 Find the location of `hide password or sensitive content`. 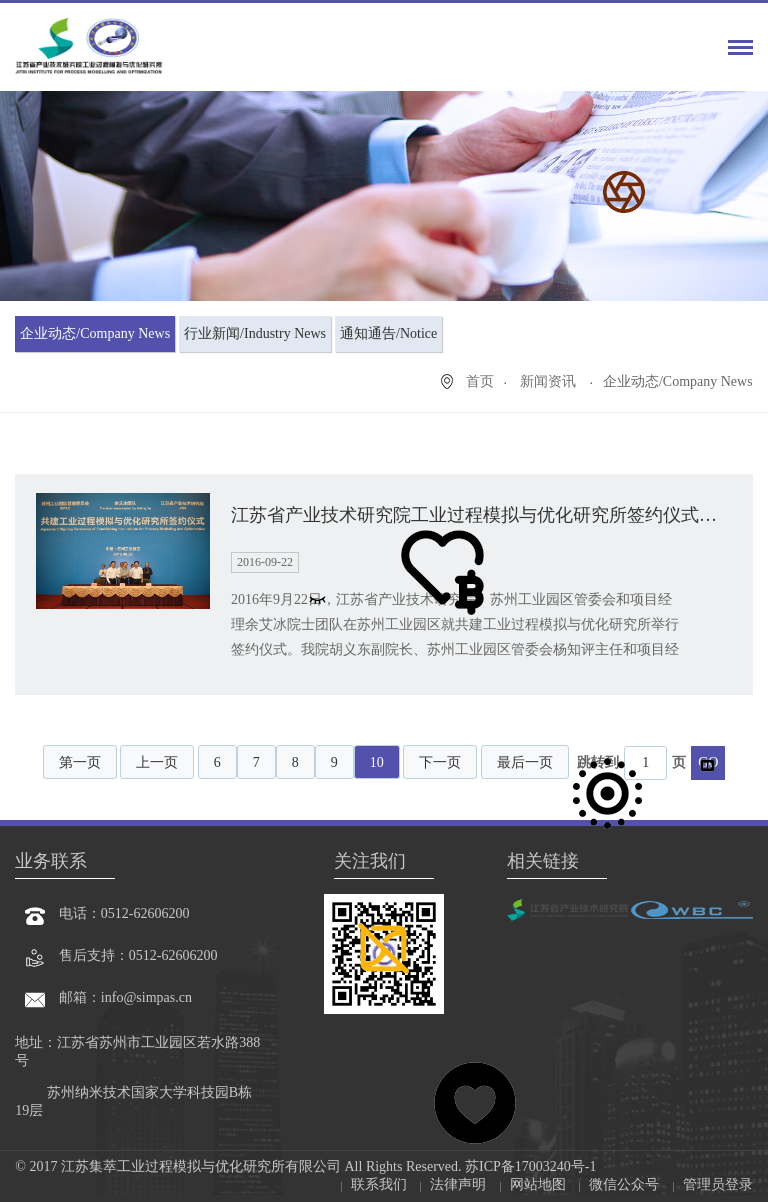

hide password or sensitive content is located at coordinates (317, 599).